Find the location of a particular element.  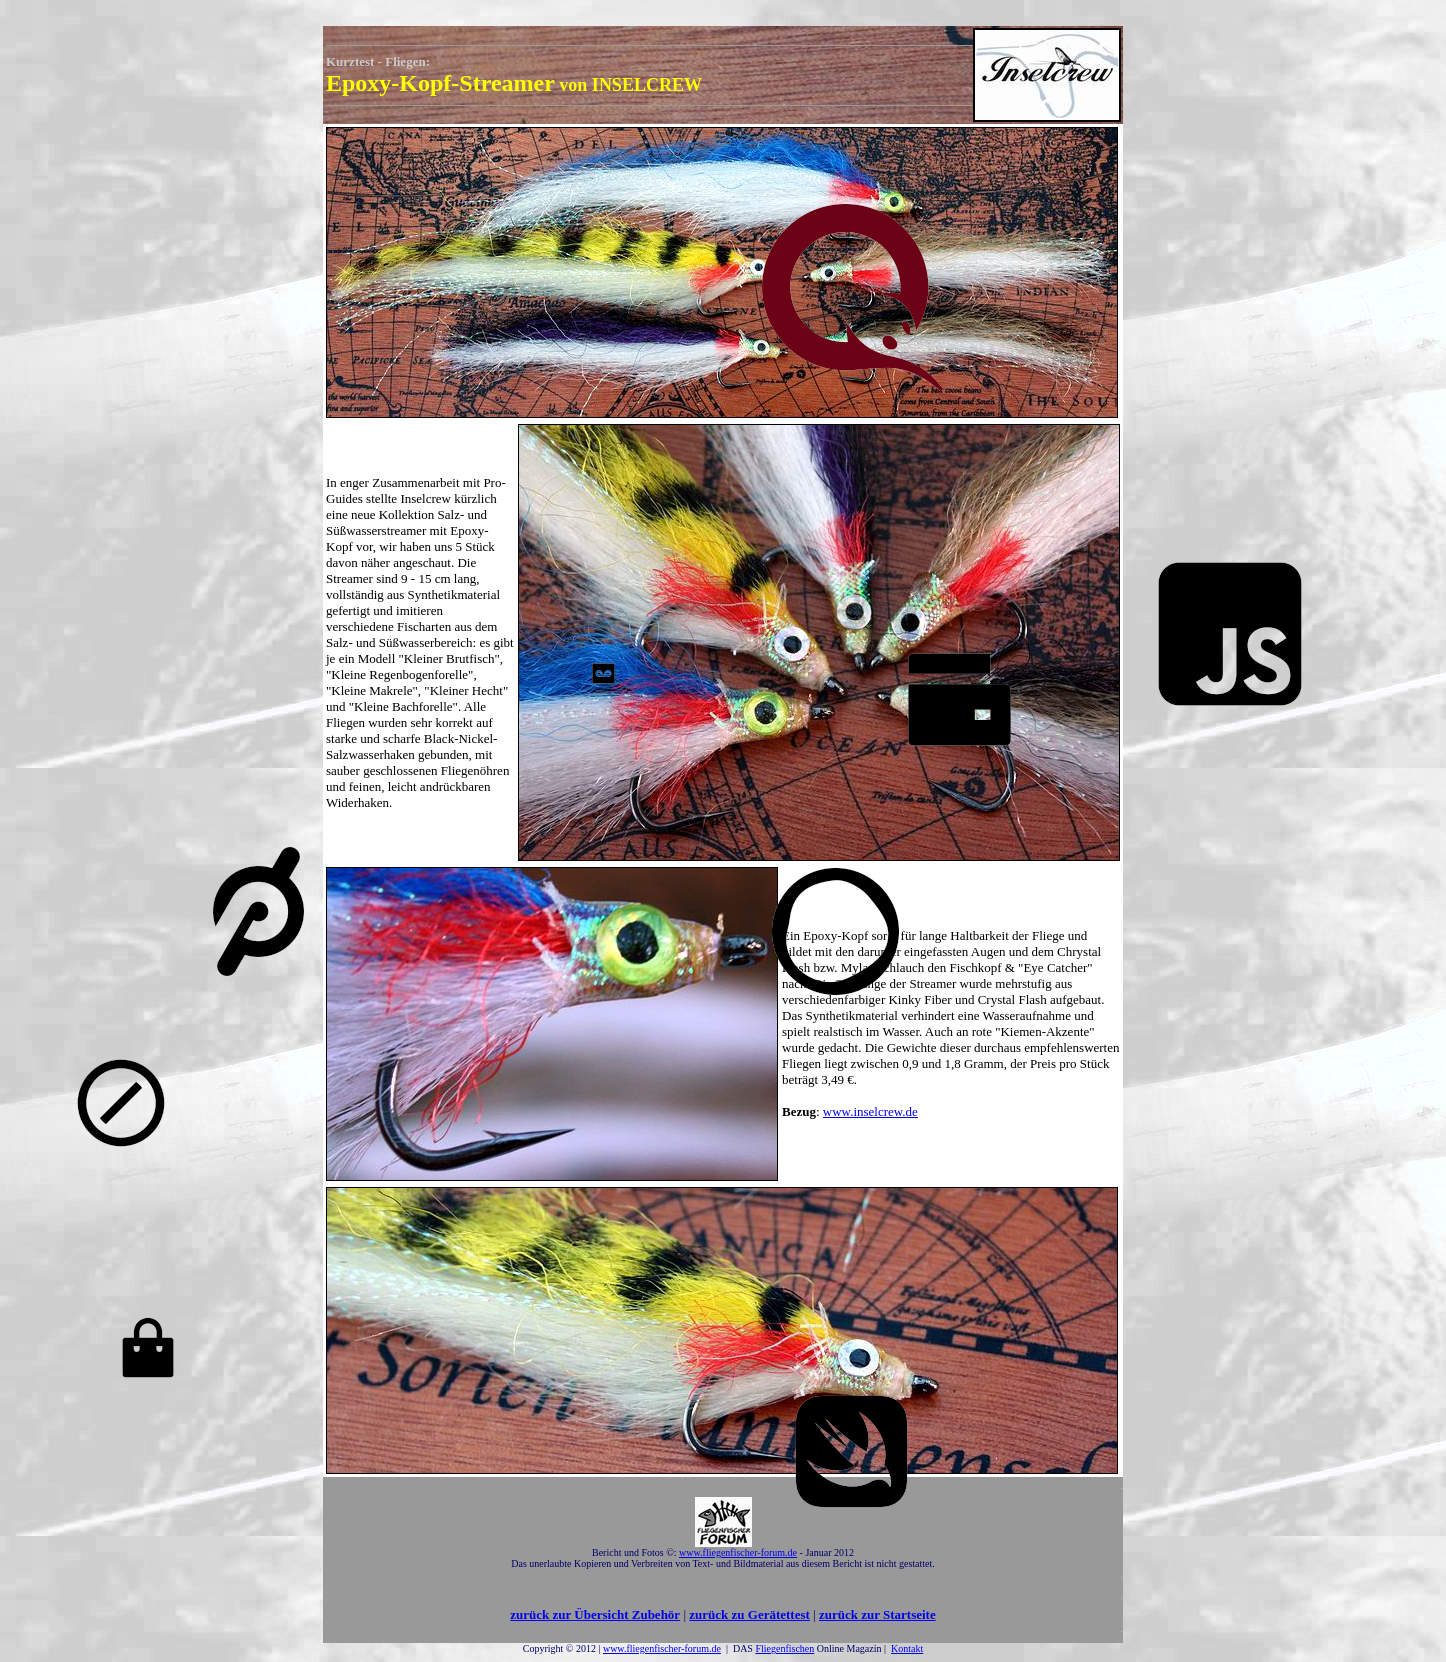

JavaScript programming language logo is located at coordinates (1230, 634).